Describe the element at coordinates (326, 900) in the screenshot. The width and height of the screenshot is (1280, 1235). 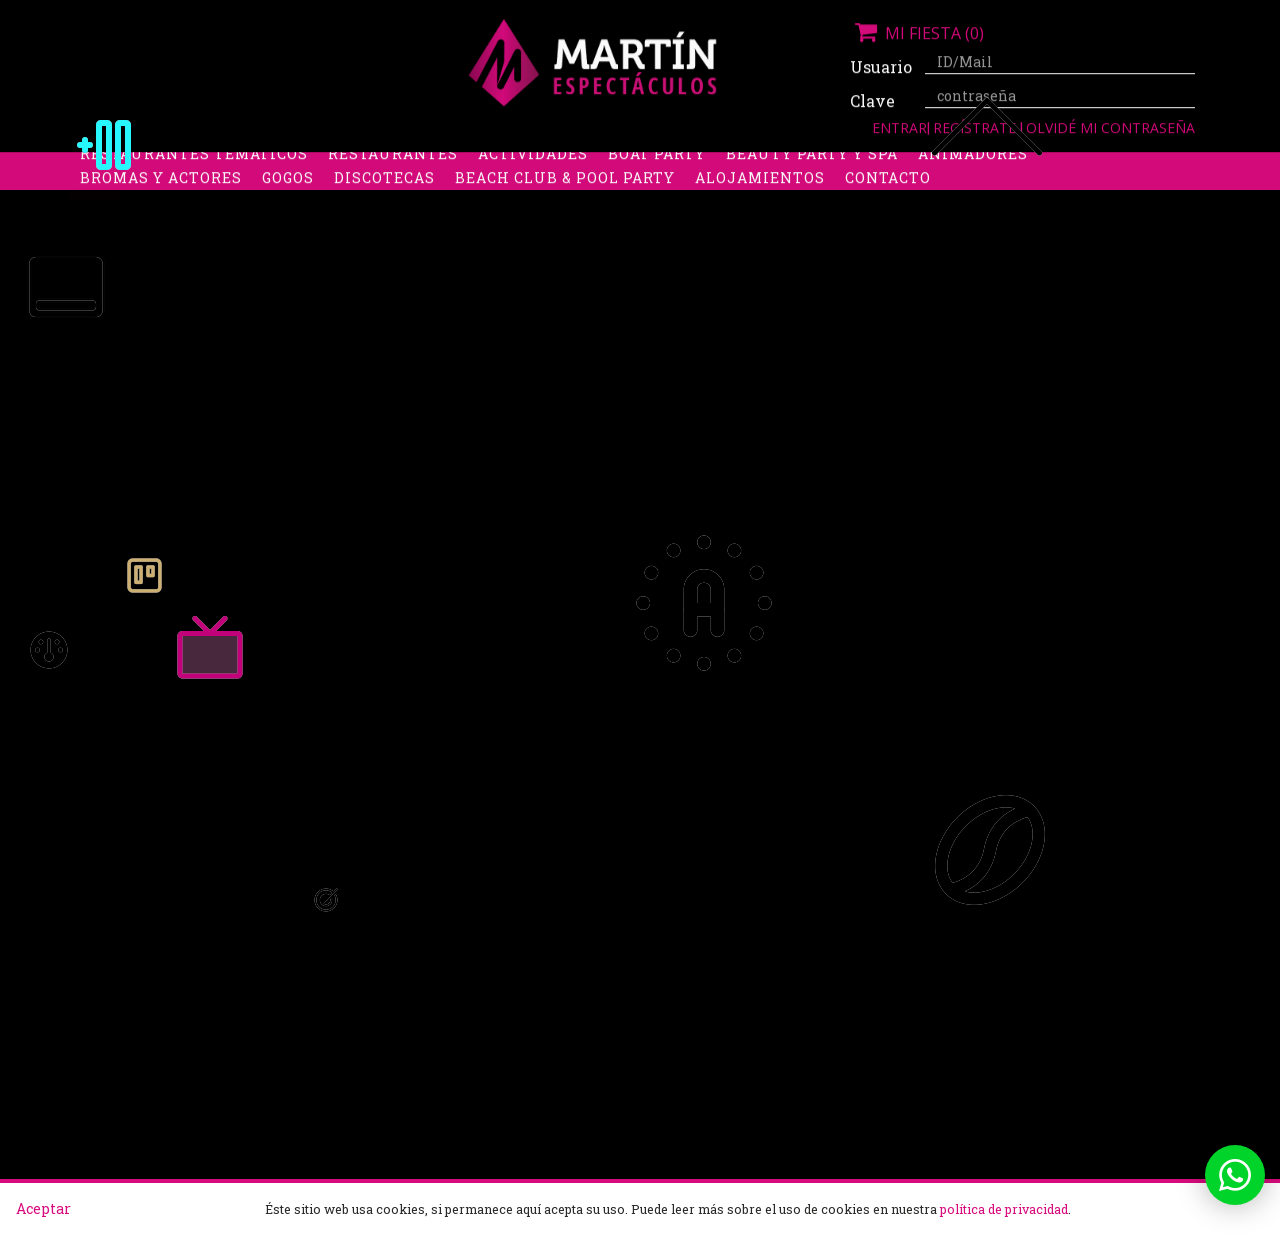
I see `set a goal or target` at that location.